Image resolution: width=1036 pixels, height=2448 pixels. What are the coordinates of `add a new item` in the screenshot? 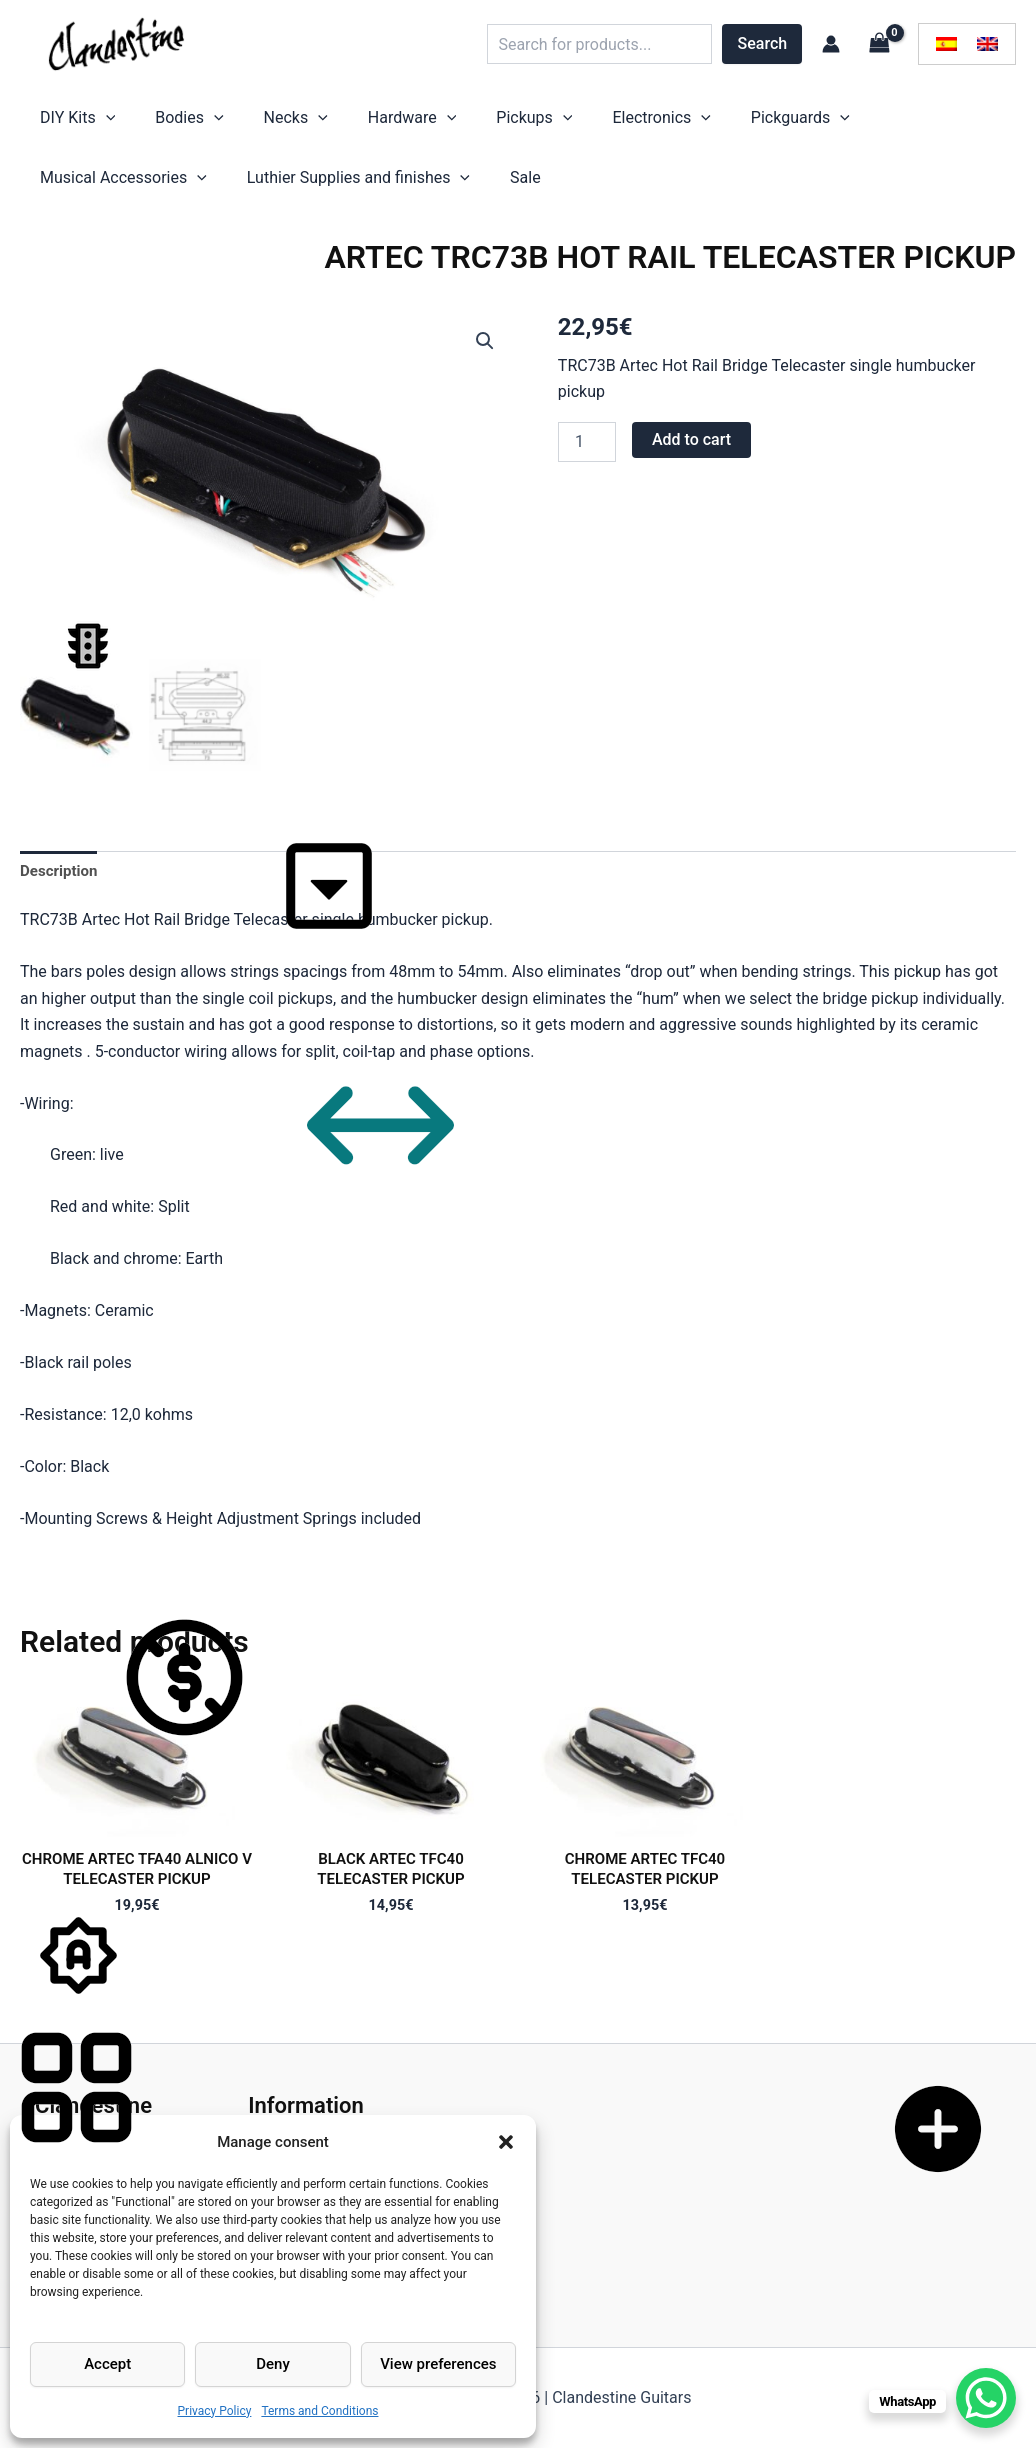 It's located at (938, 2129).